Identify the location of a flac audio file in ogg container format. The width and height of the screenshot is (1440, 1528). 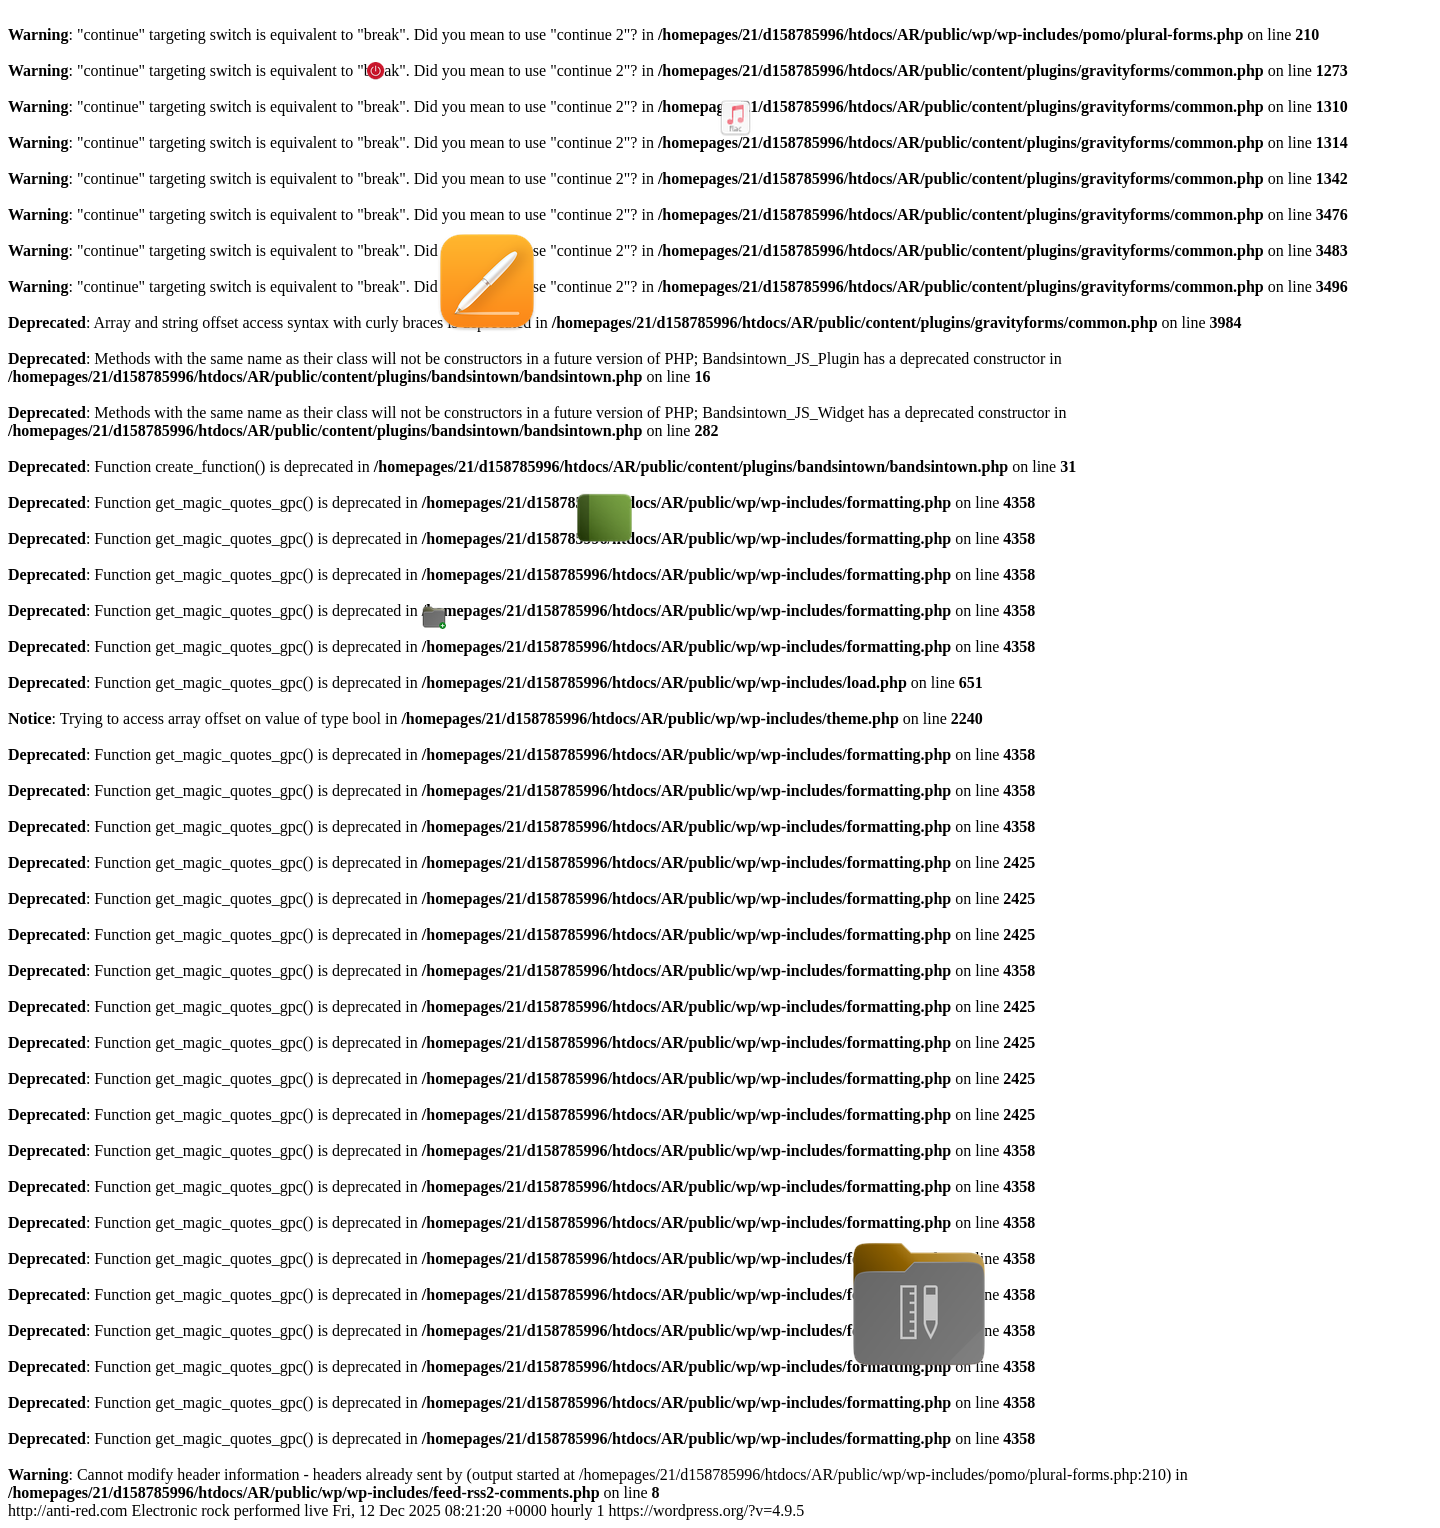
(735, 117).